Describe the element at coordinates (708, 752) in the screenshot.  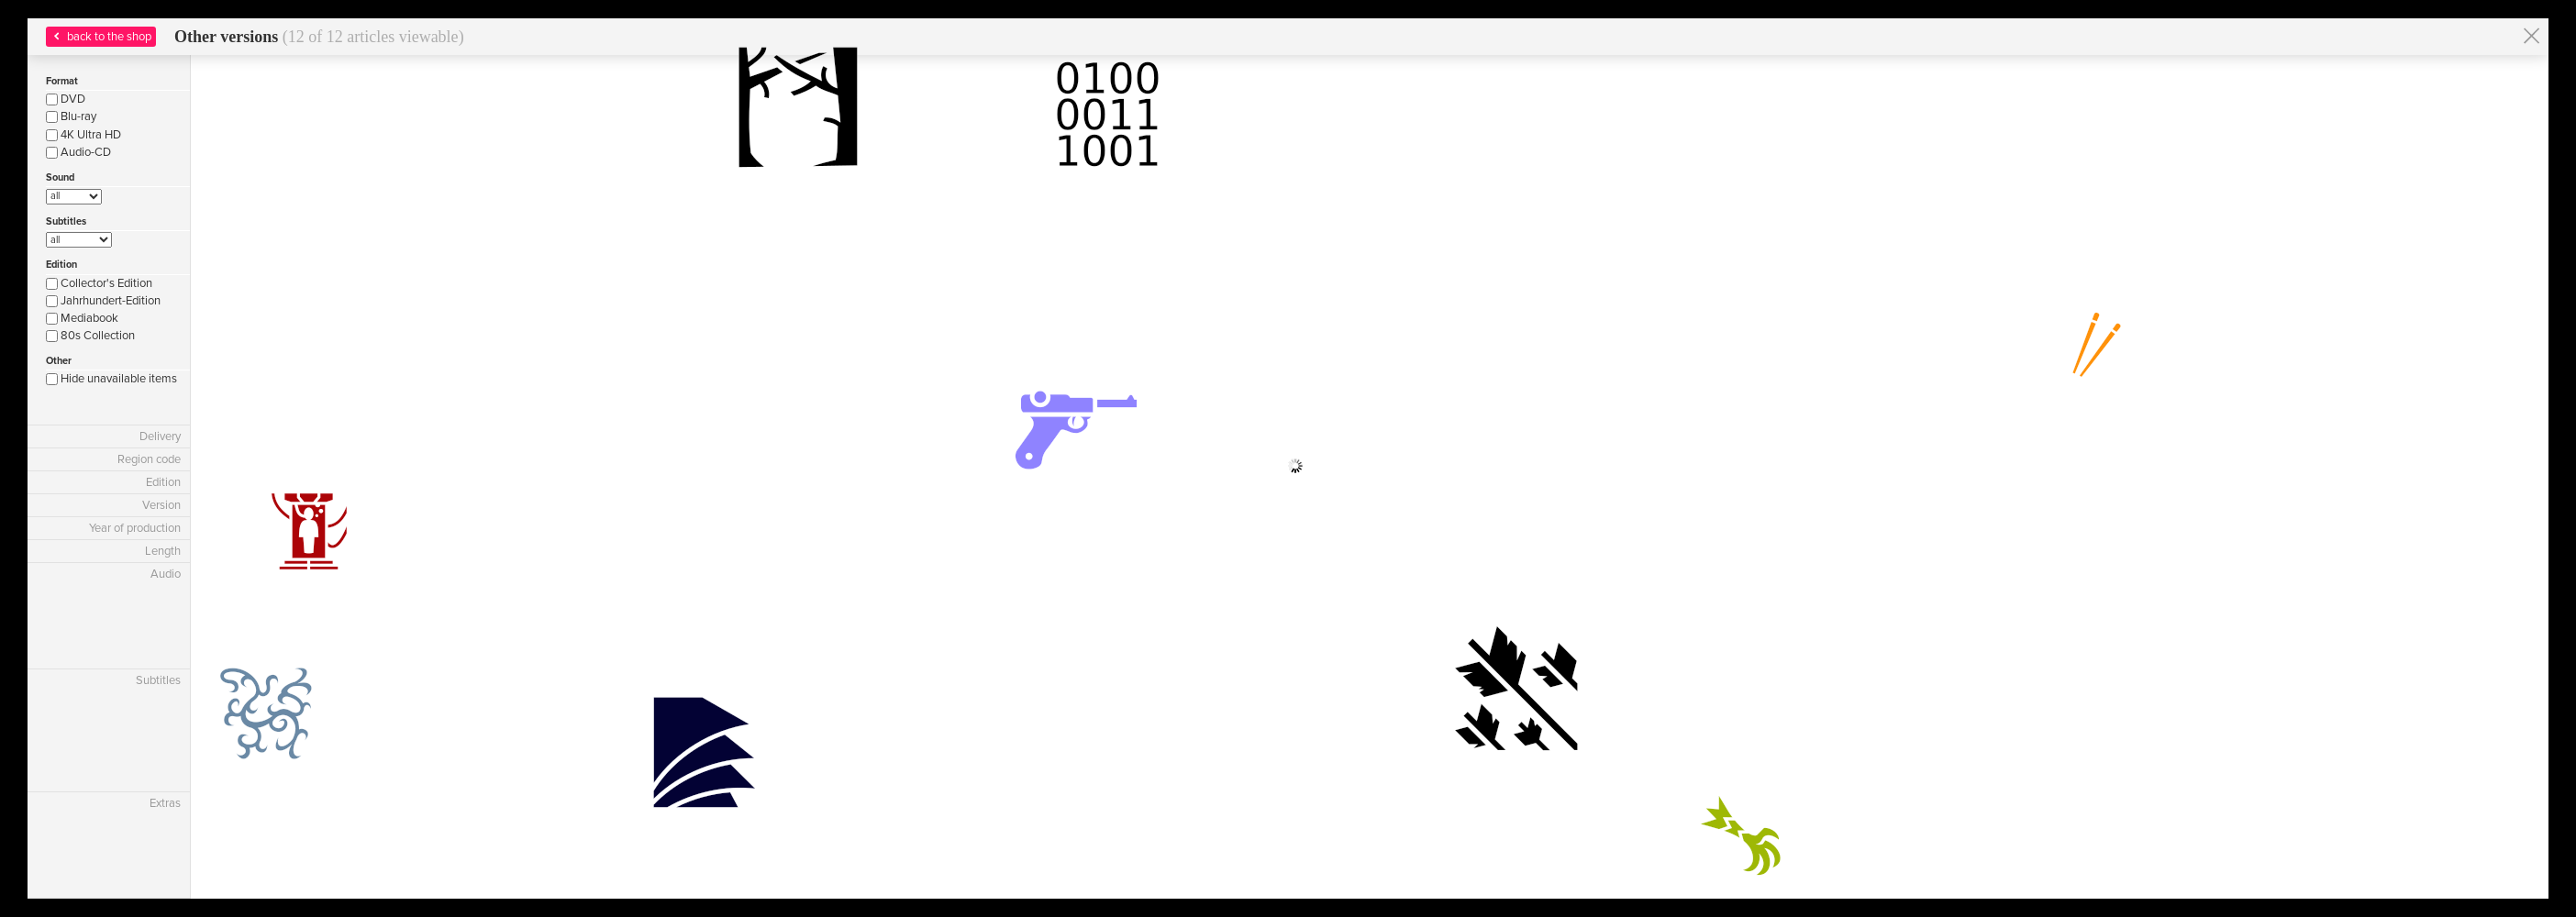
I see `view documents or files` at that location.